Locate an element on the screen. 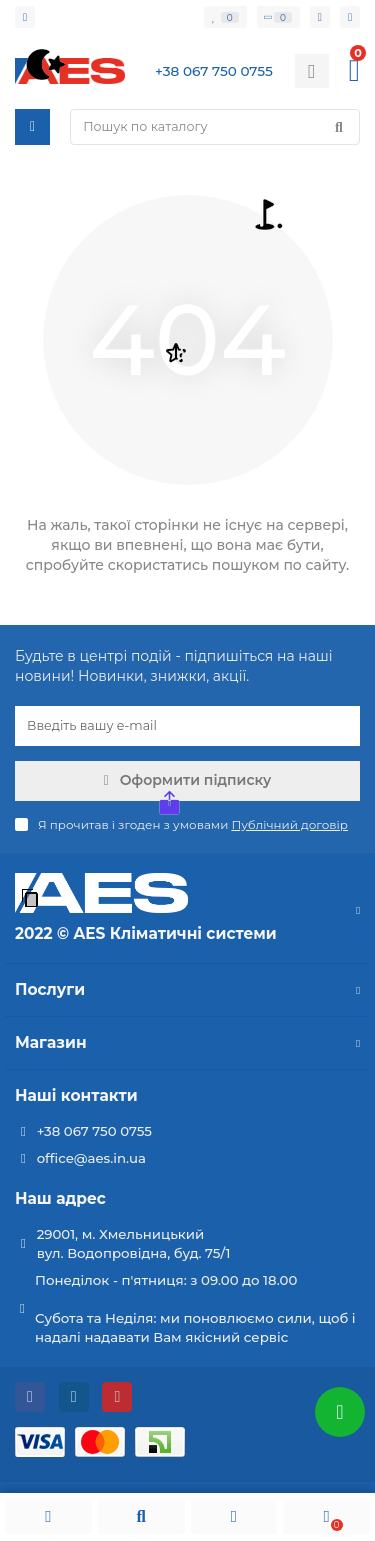 The image size is (375, 1542). view nearby golf courses is located at coordinates (268, 214).